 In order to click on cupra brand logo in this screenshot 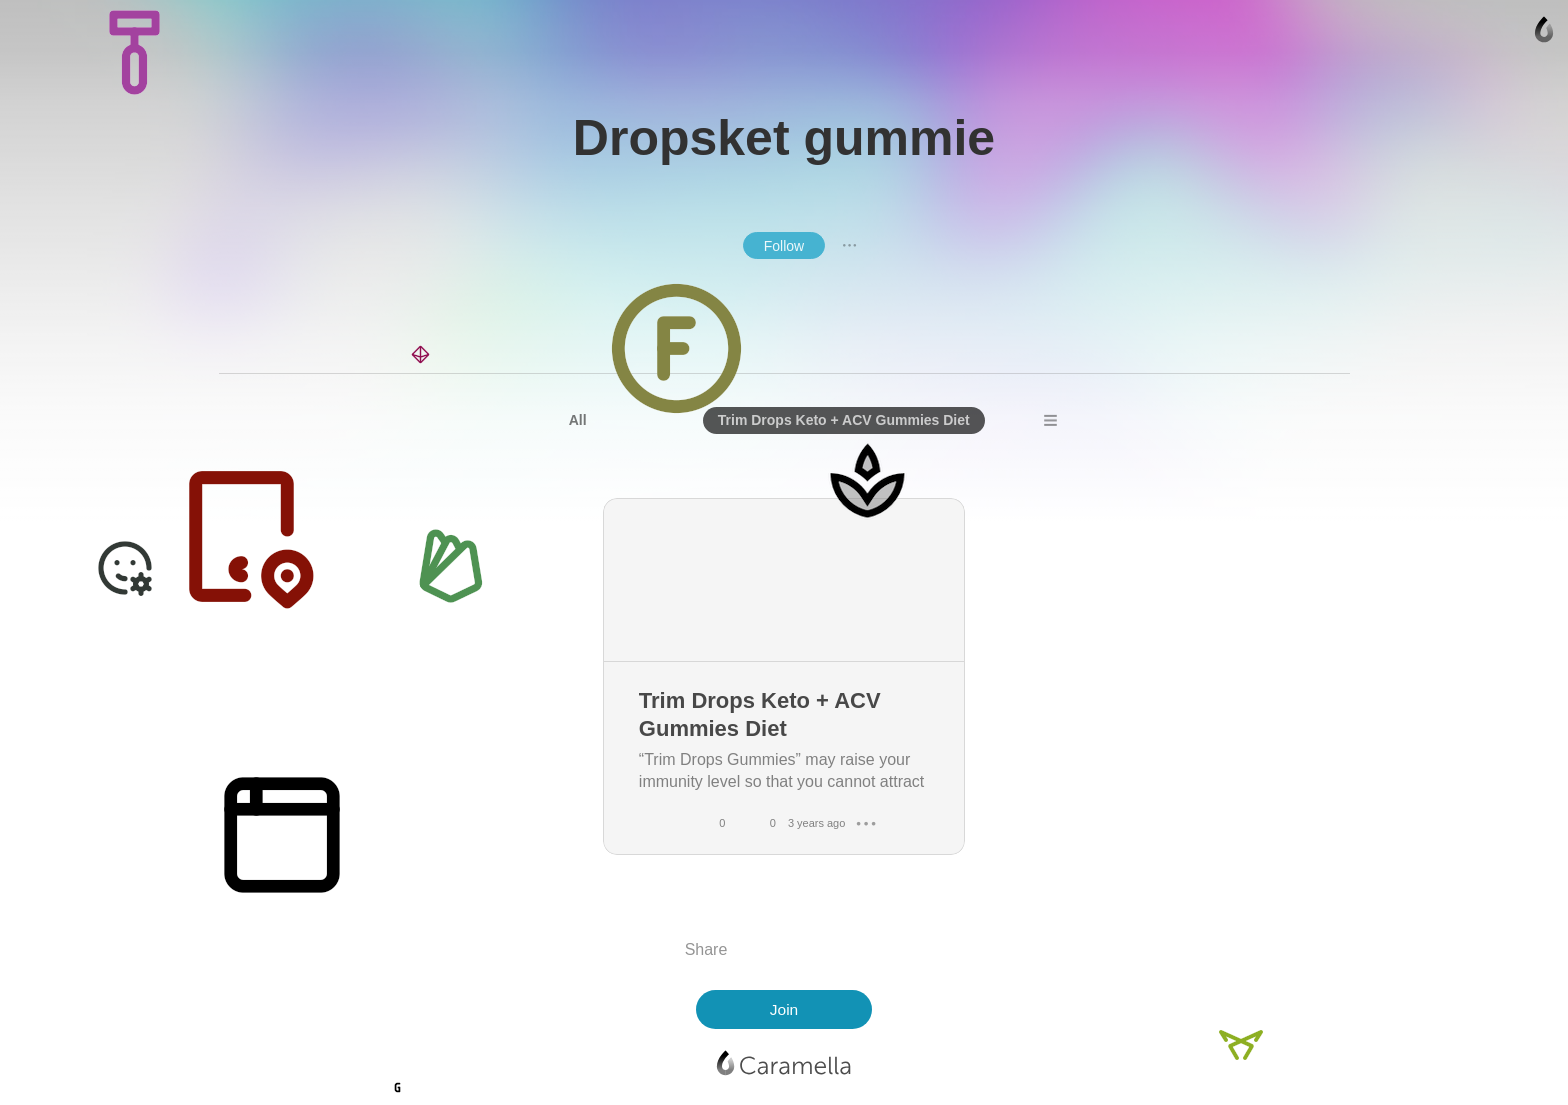, I will do `click(1241, 1044)`.